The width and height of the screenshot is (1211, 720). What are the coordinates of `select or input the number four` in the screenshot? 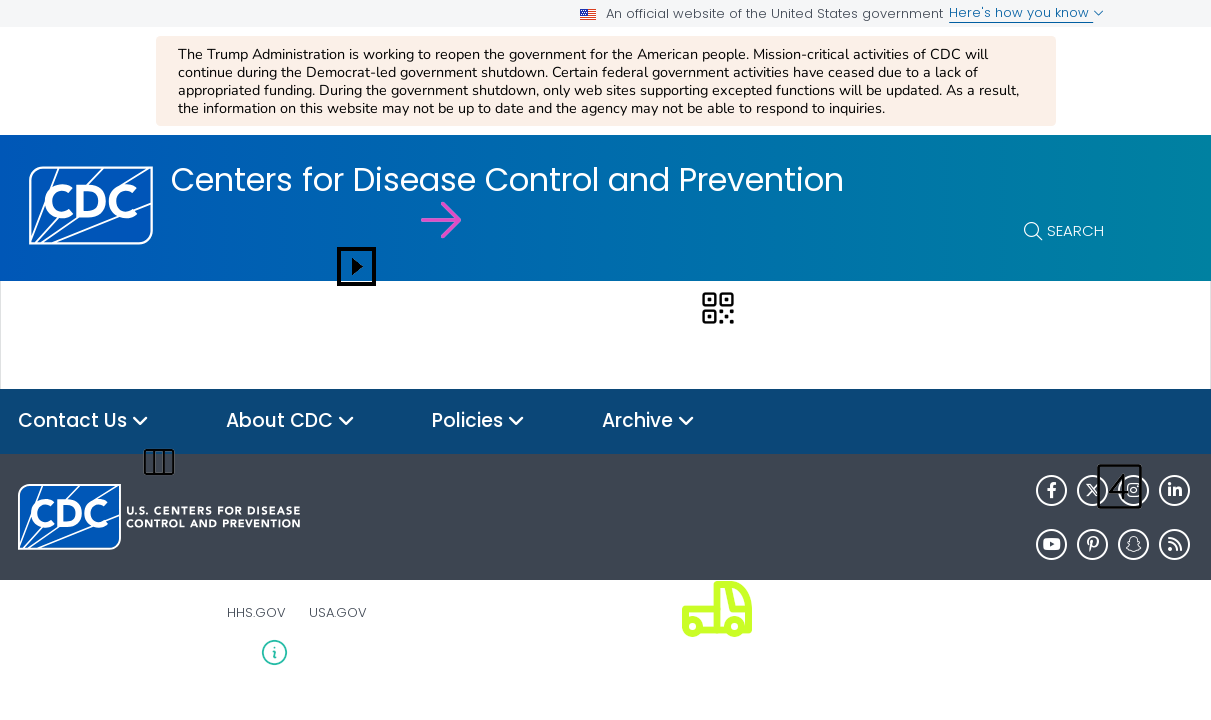 It's located at (1119, 486).